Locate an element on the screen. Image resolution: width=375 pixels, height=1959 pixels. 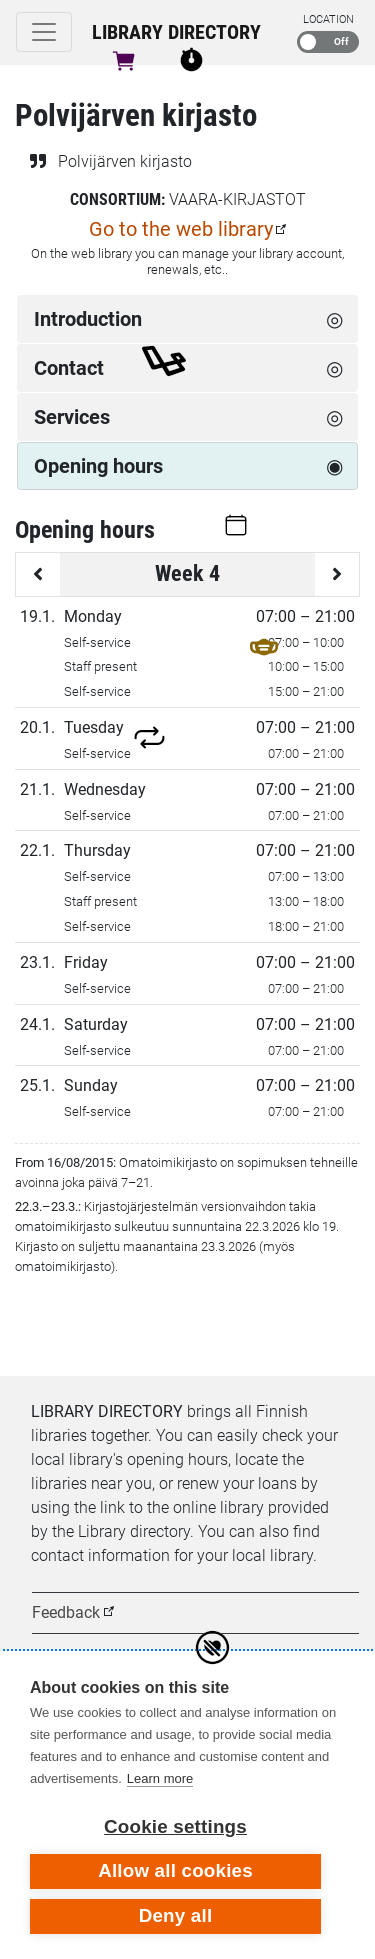
view your shopping cart is located at coordinates (124, 61).